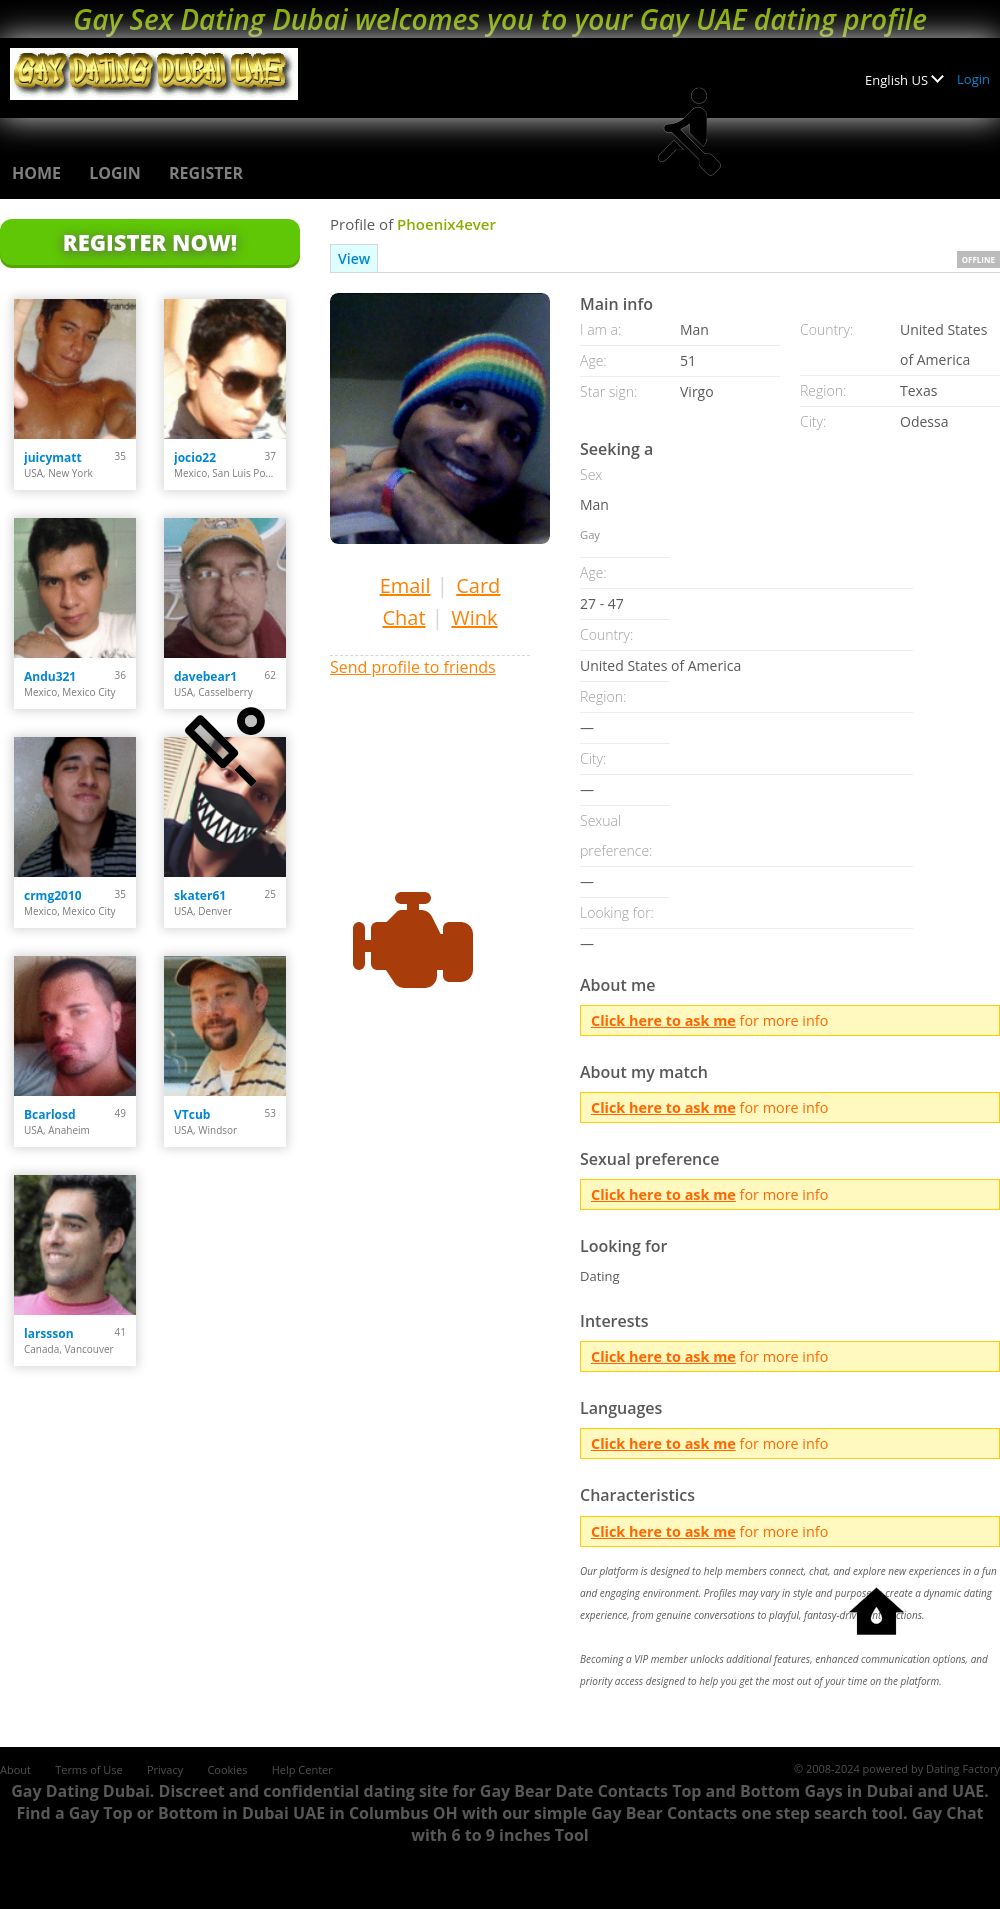 The image size is (1000, 1909). Describe the element at coordinates (876, 1612) in the screenshot. I see `report water damage to a property` at that location.